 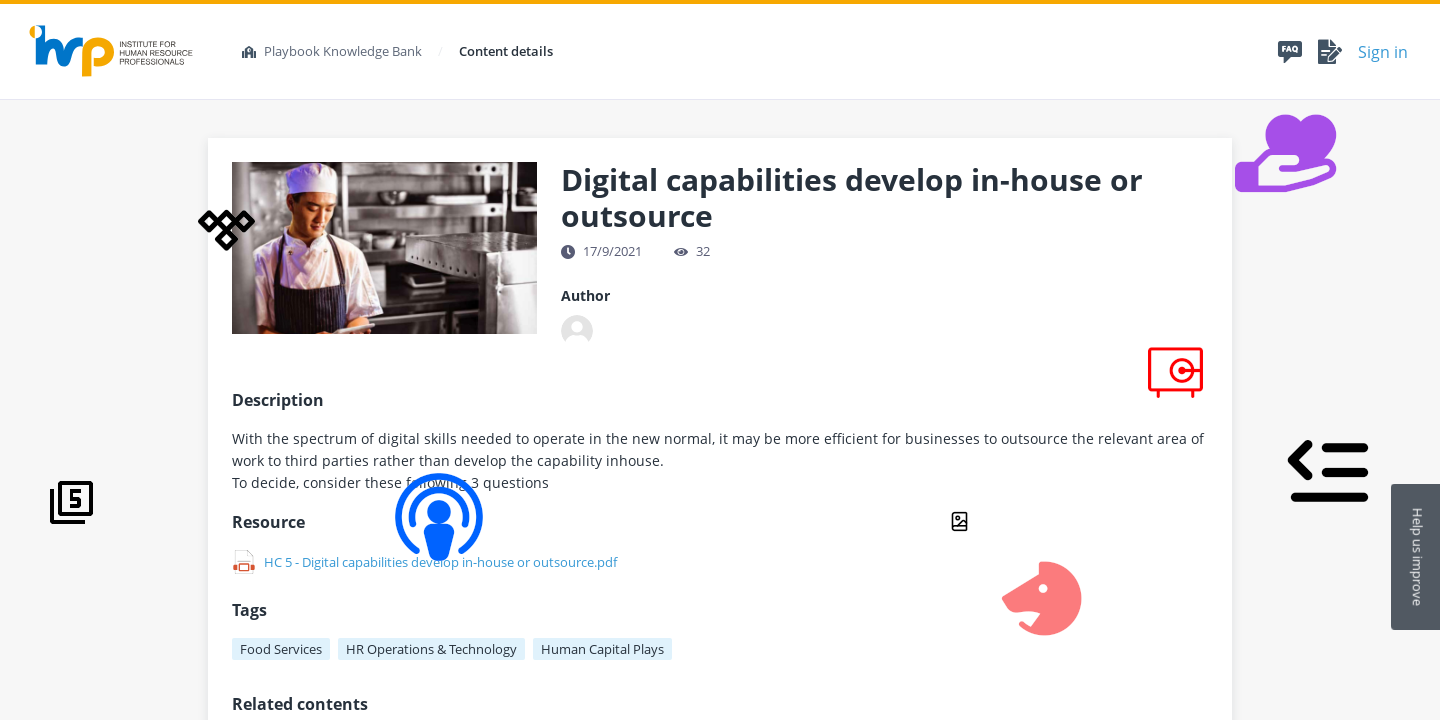 What do you see at coordinates (959, 521) in the screenshot?
I see `view photo album or image gallery` at bounding box center [959, 521].